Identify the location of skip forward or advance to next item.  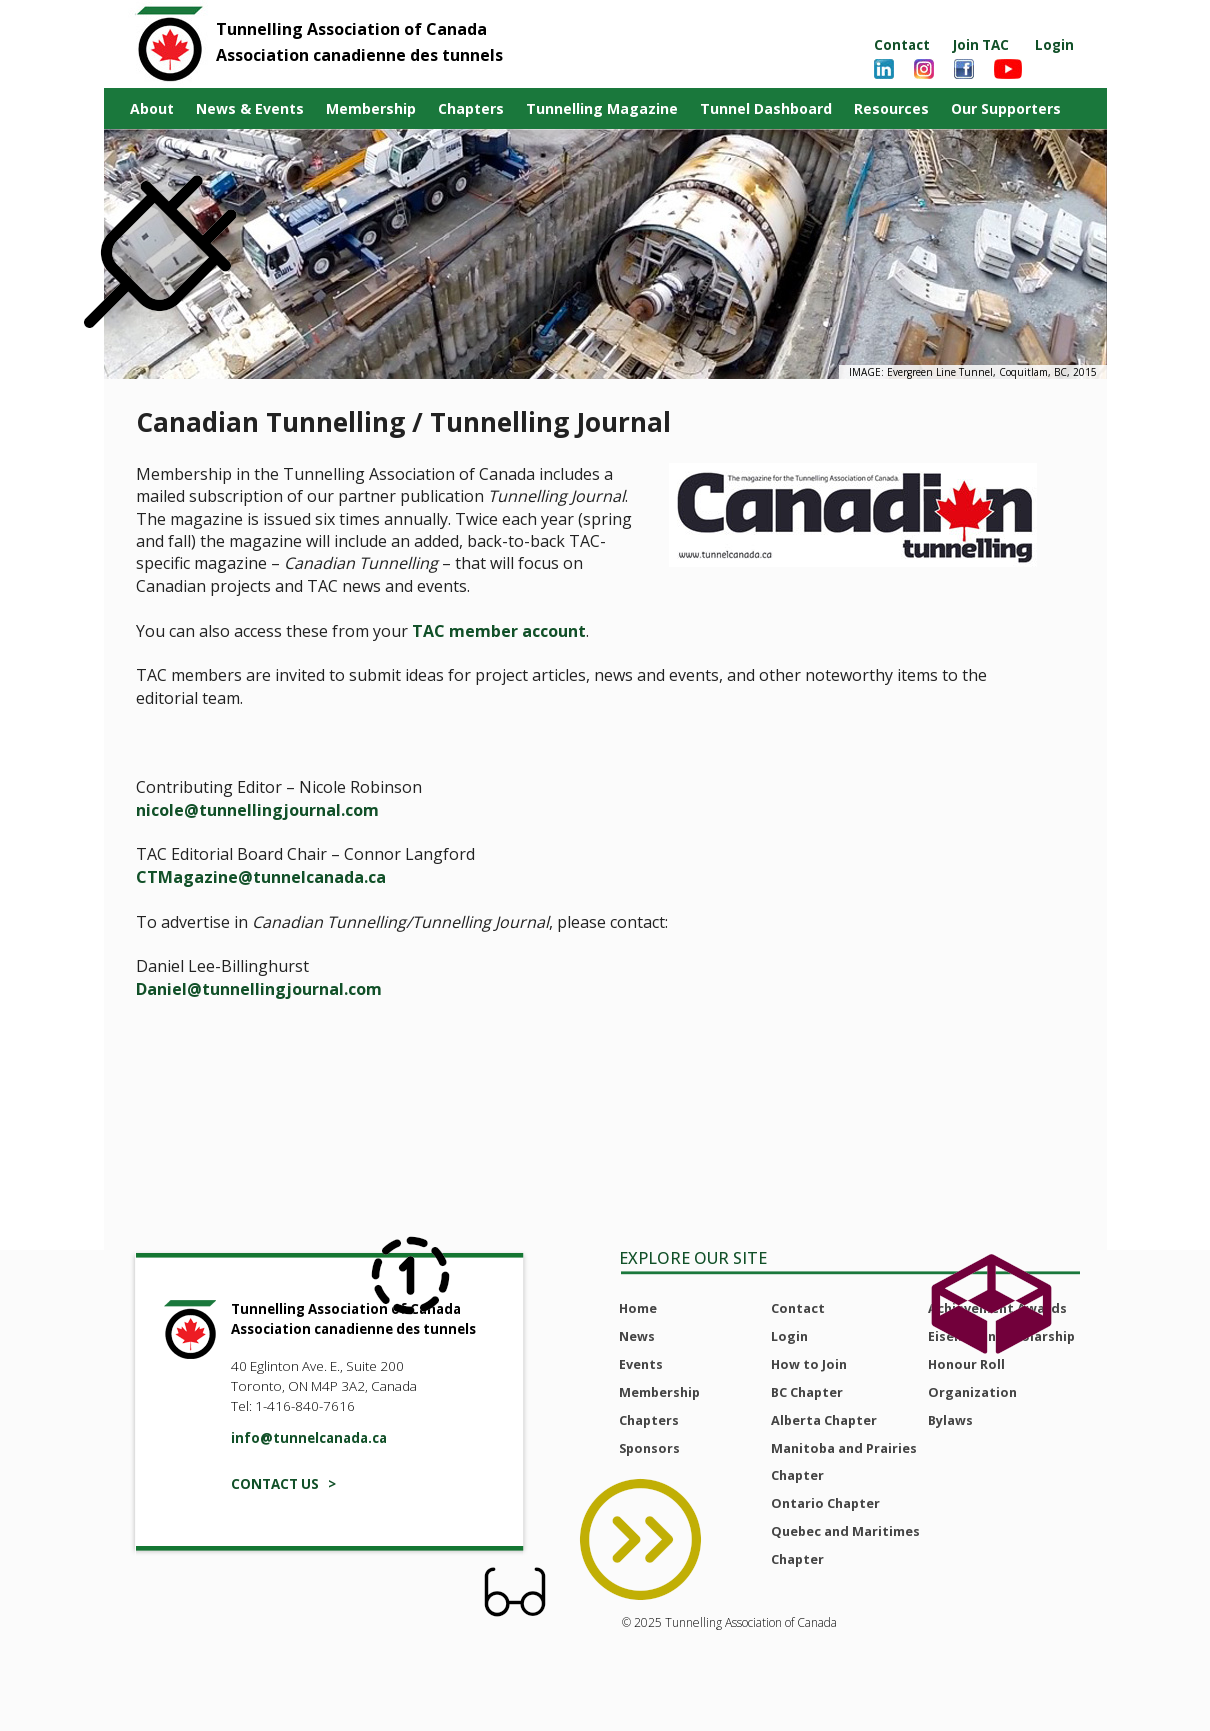
(640, 1539).